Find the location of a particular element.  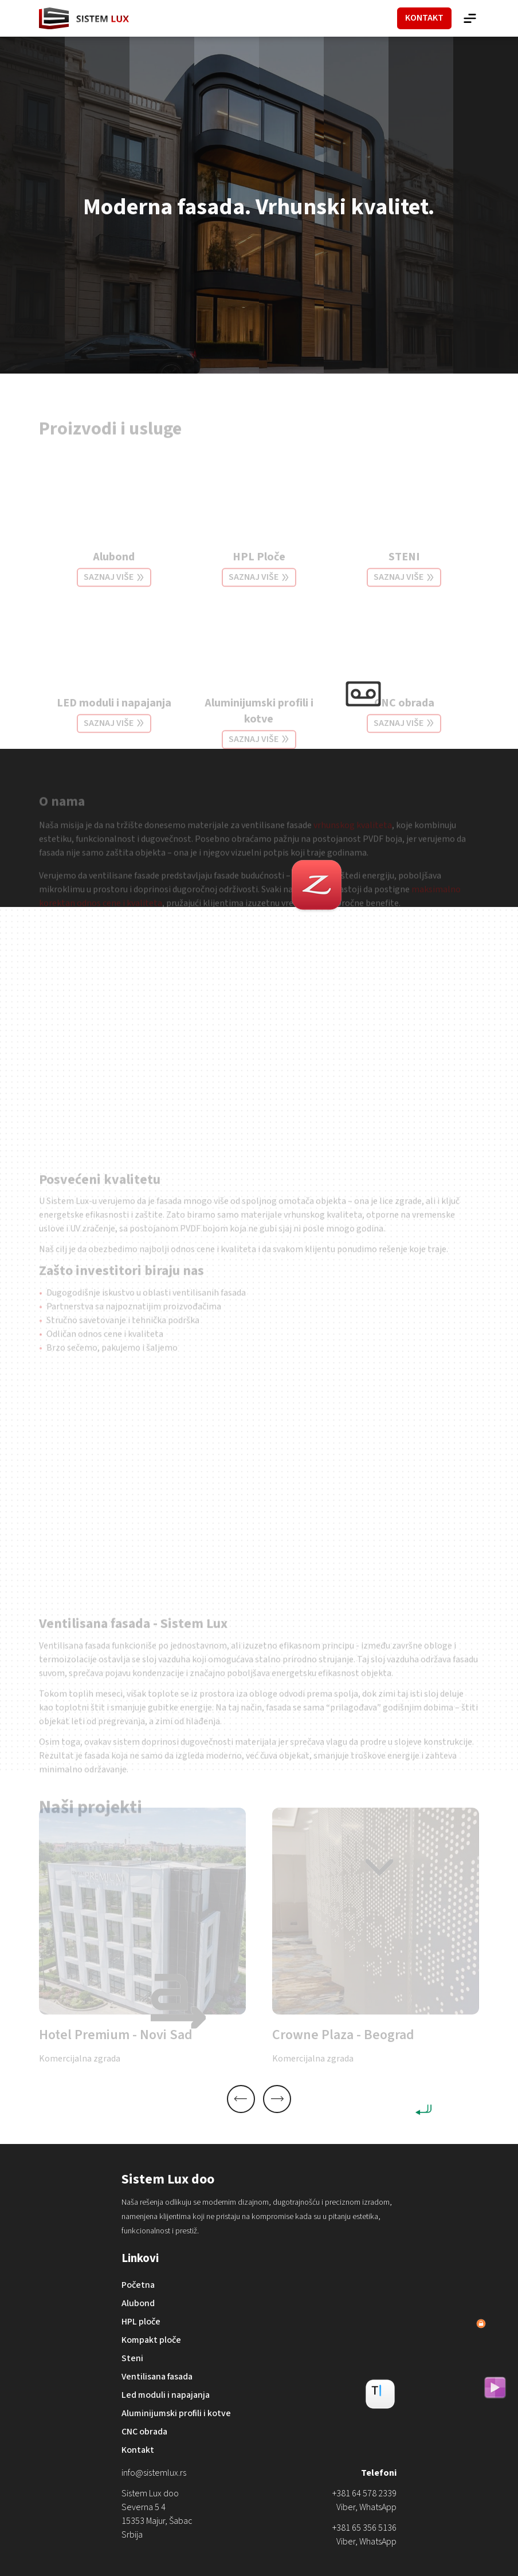

indicates an unlocked or unsecured item is located at coordinates (481, 2323).